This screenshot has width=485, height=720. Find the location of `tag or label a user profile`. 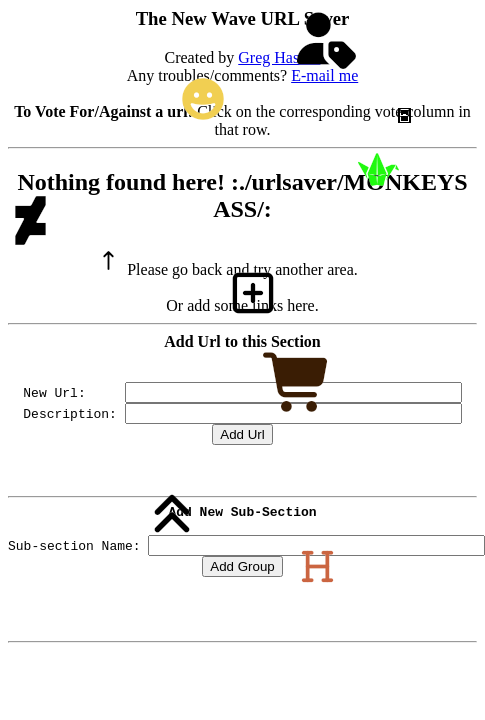

tag or label a user profile is located at coordinates (325, 38).